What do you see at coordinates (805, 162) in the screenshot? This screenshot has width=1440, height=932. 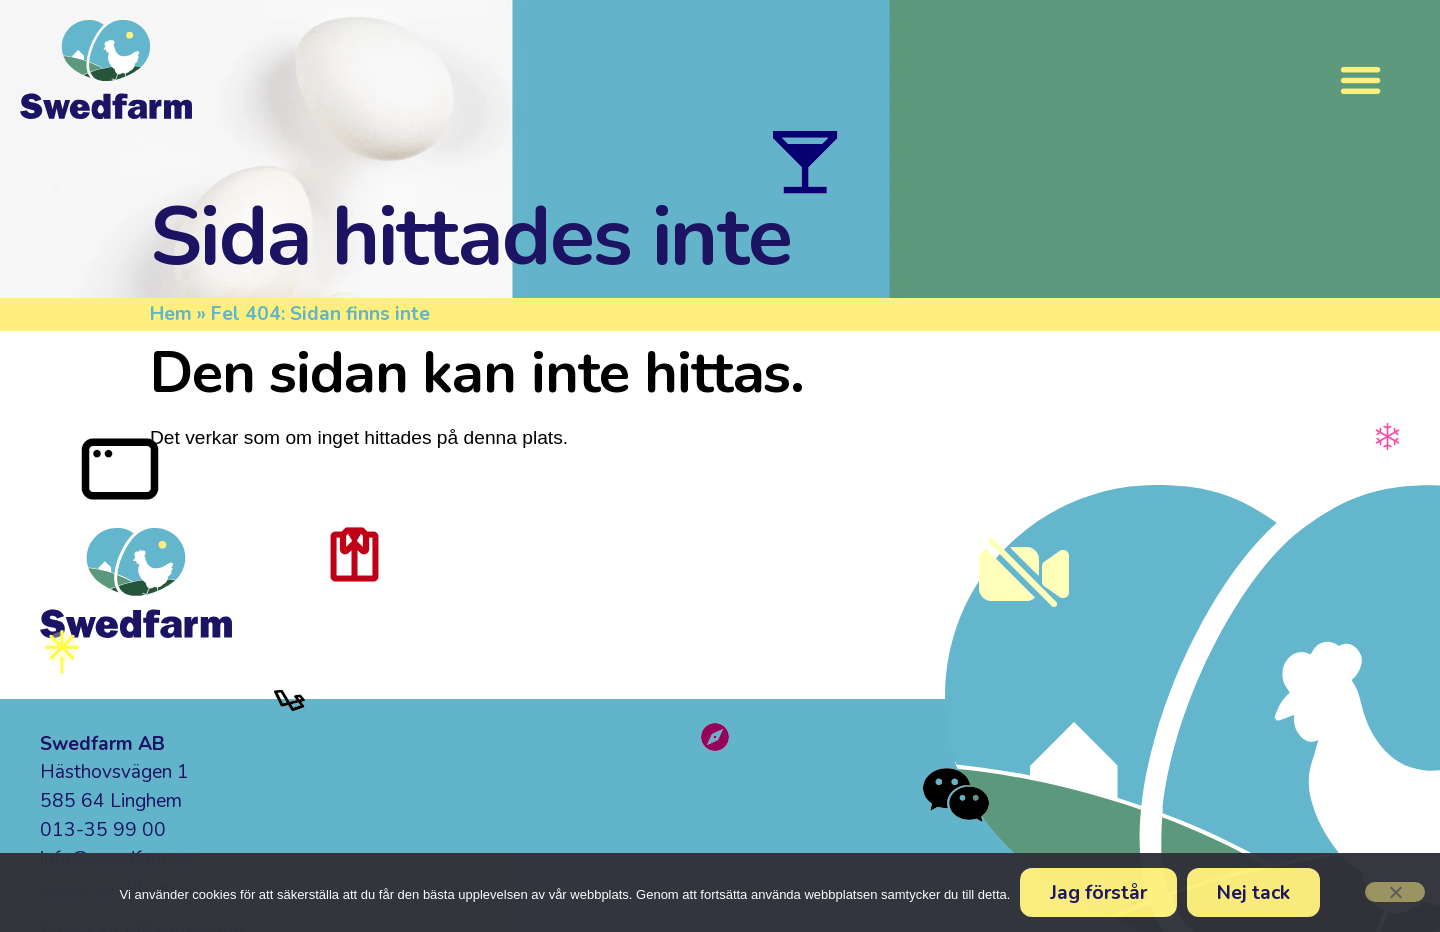 I see `browse wine or cocktail menu` at bounding box center [805, 162].